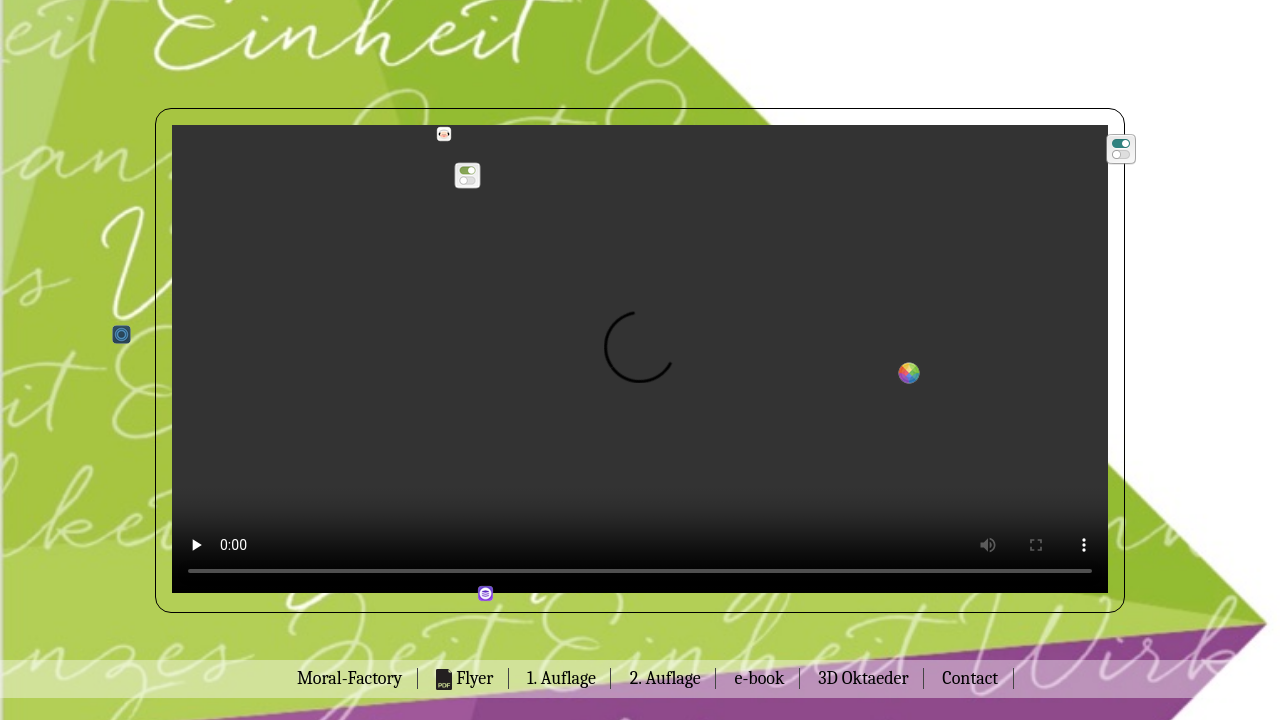 This screenshot has height=720, width=1280. Describe the element at coordinates (121, 334) in the screenshot. I see `launch armagetron game` at that location.